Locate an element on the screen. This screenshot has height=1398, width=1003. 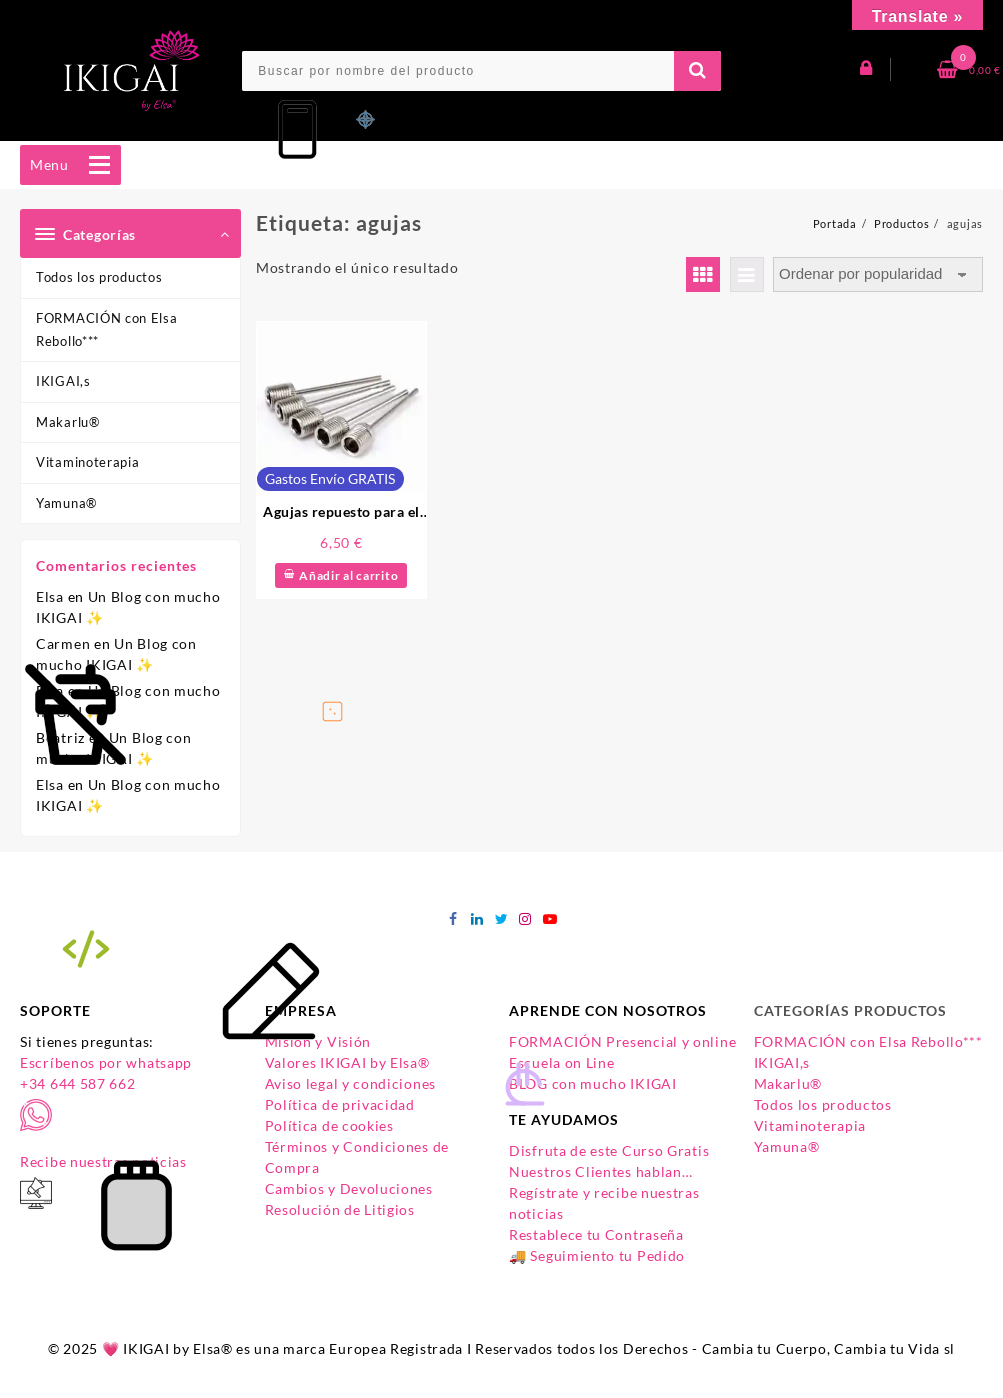
roll dice or generate random number is located at coordinates (332, 711).